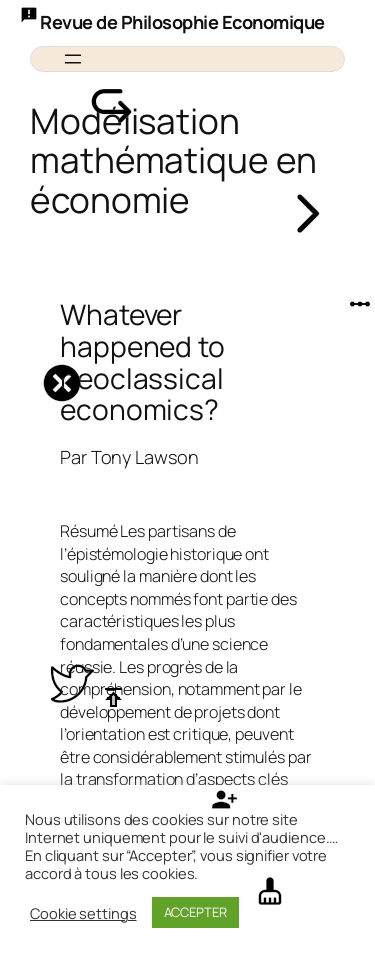  Describe the element at coordinates (62, 383) in the screenshot. I see `cancel or close the current action` at that location.